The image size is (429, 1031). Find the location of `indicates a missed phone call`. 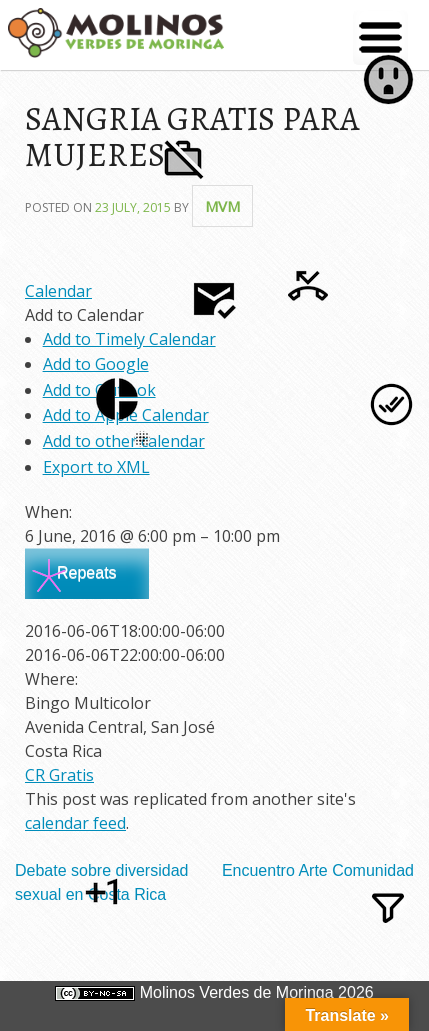

indicates a missed phone call is located at coordinates (308, 286).